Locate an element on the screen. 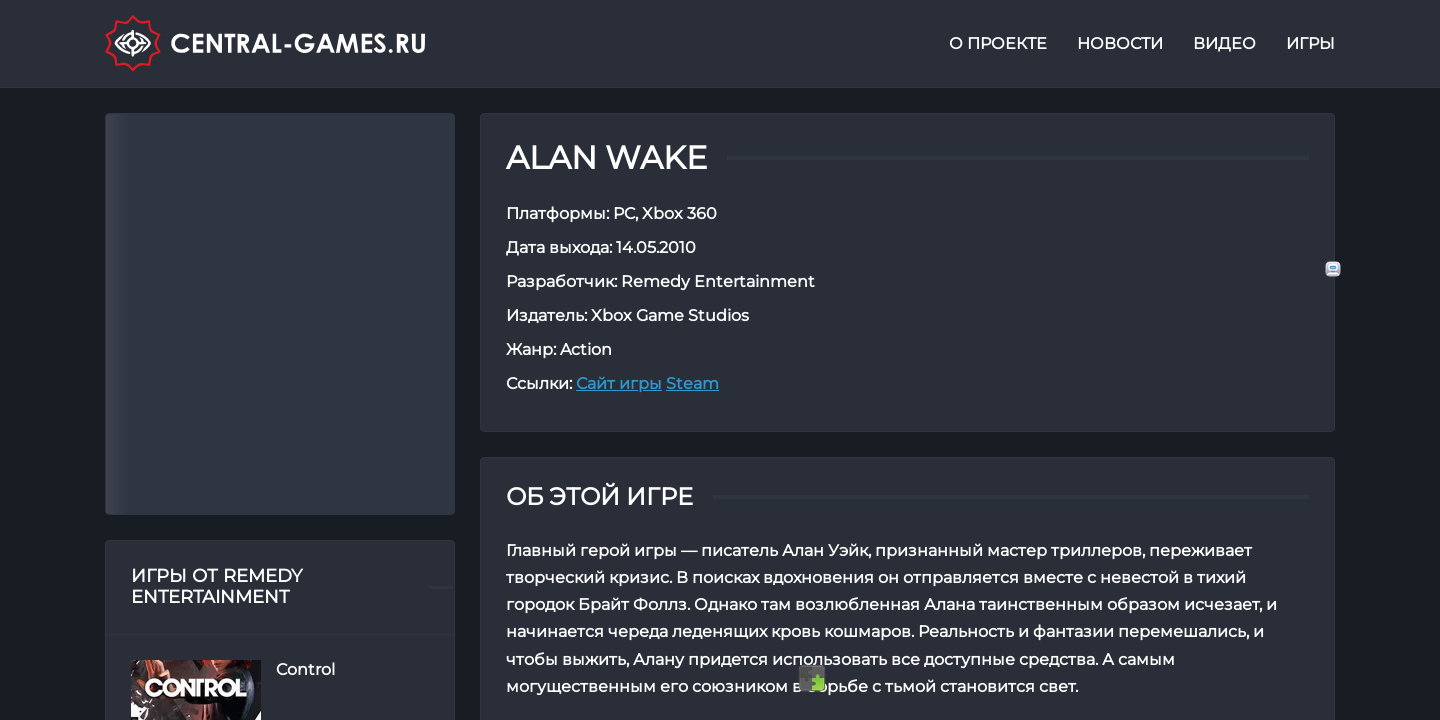 Image resolution: width=1440 pixels, height=720 pixels. open Automator app for macOS is located at coordinates (1333, 269).